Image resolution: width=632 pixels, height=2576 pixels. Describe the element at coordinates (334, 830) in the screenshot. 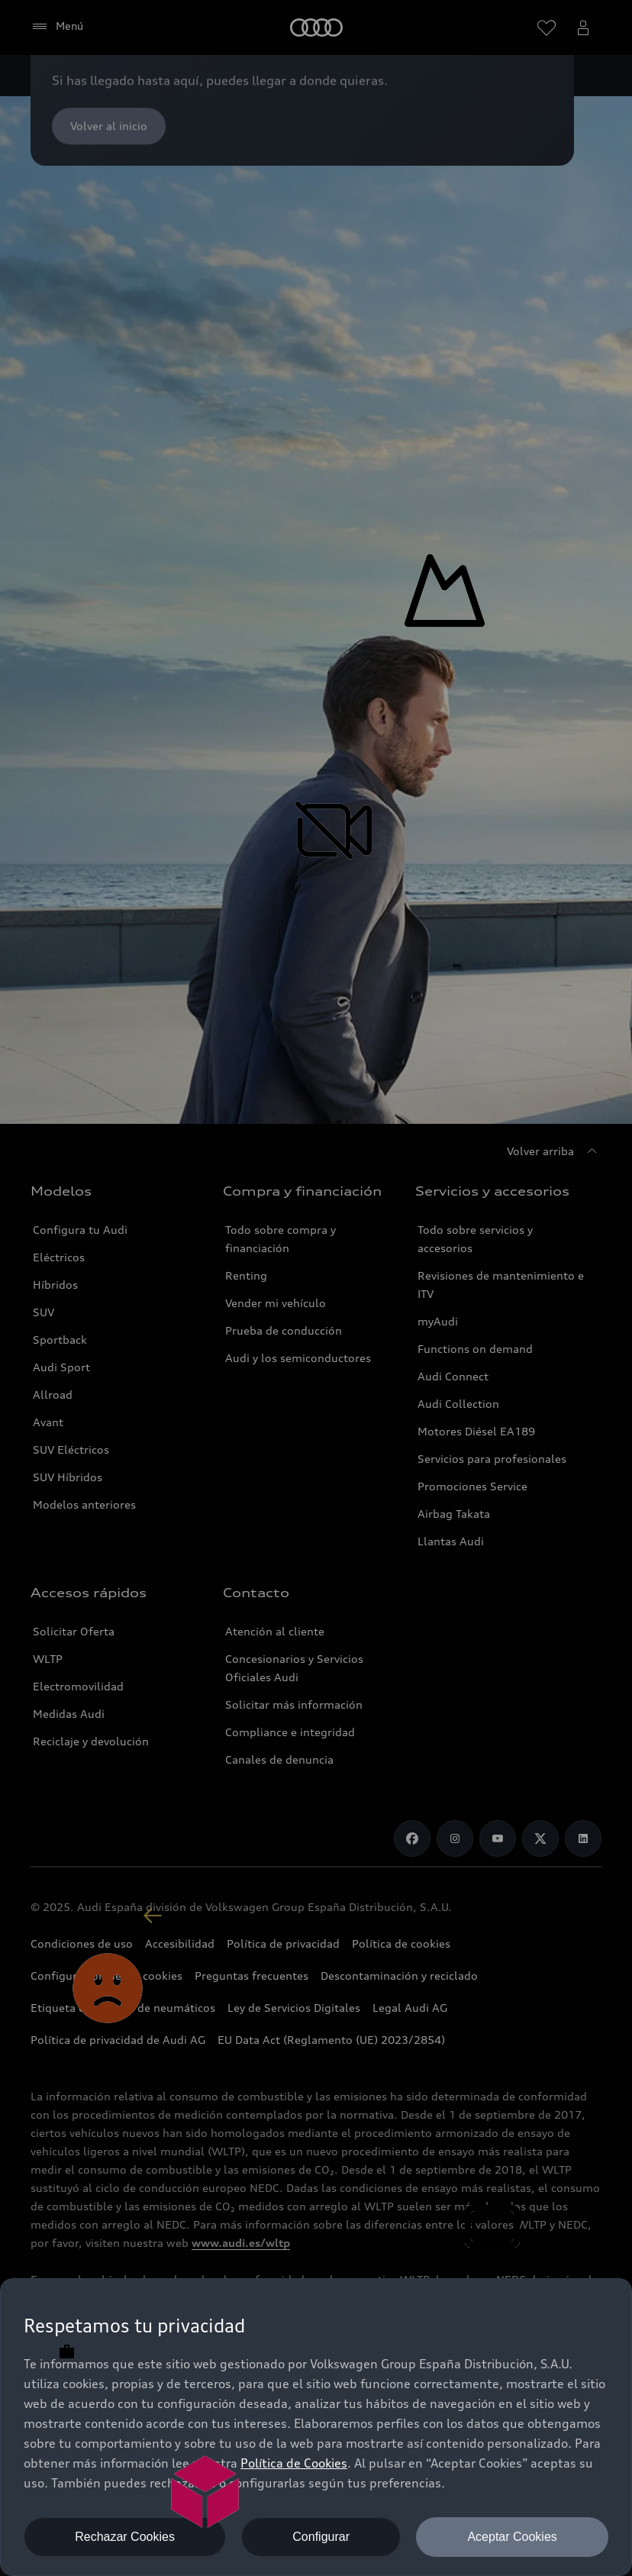

I see `video camera is off` at that location.